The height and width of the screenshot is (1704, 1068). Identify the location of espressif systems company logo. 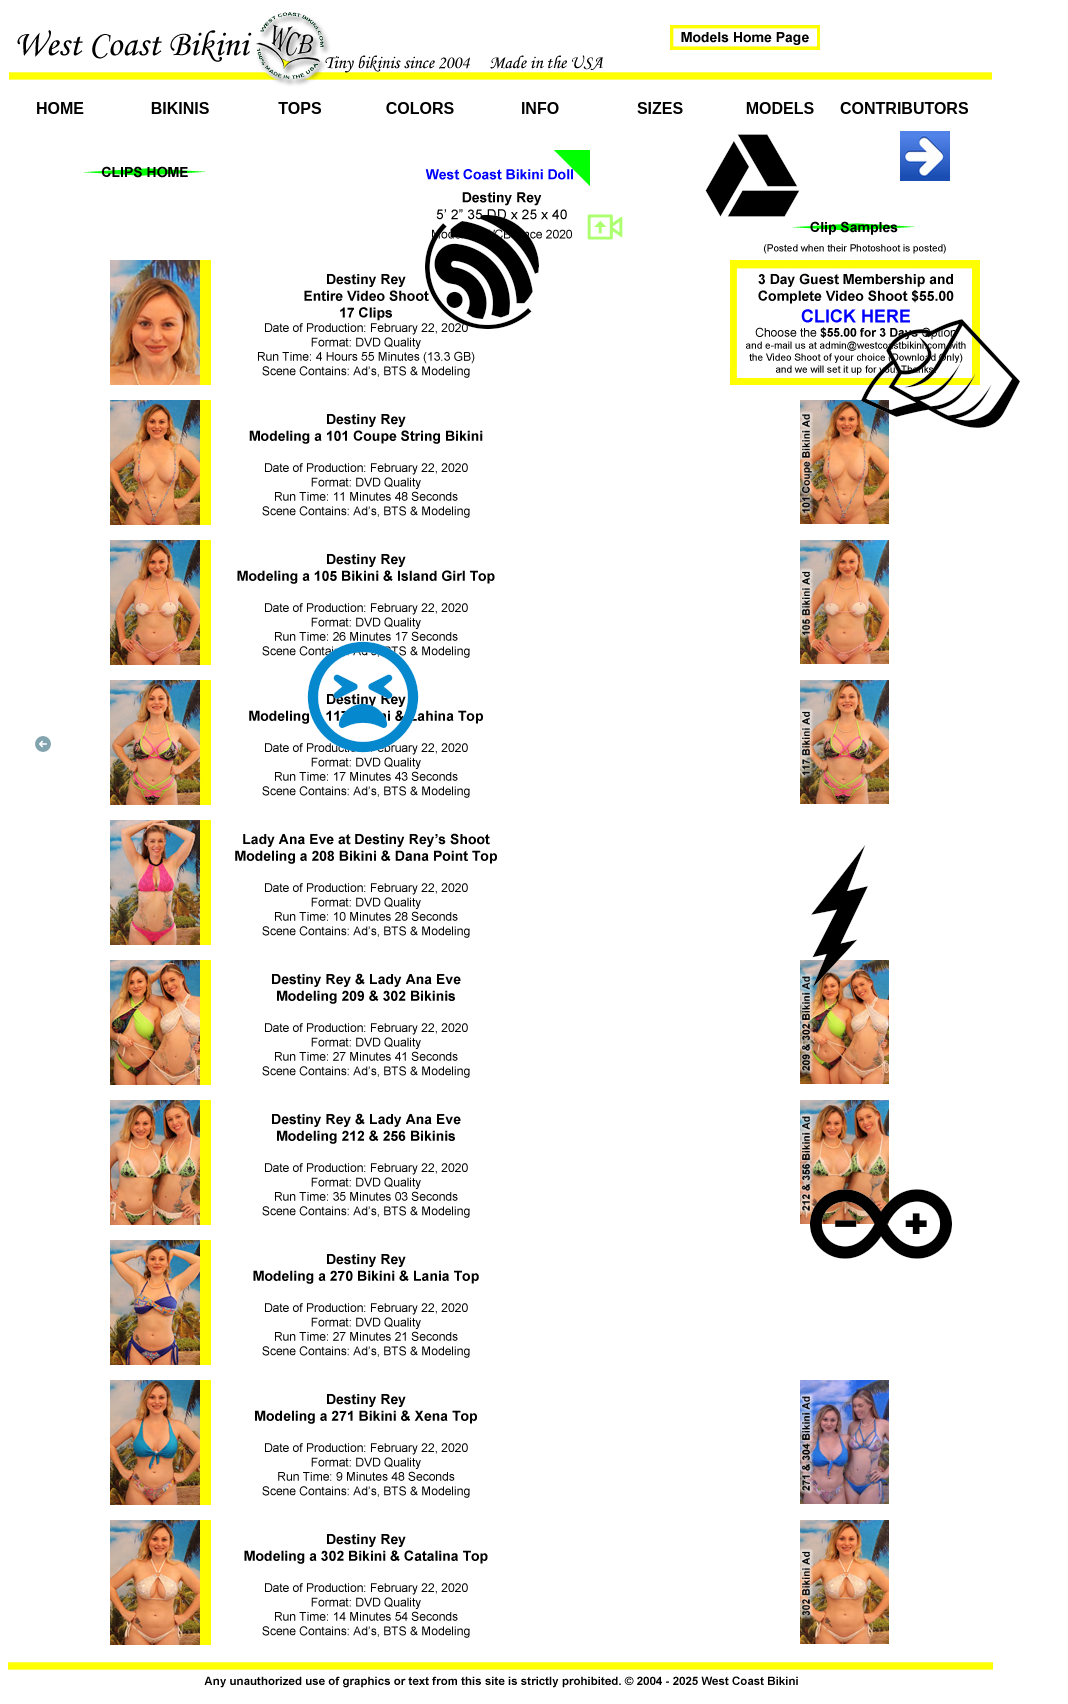
(482, 272).